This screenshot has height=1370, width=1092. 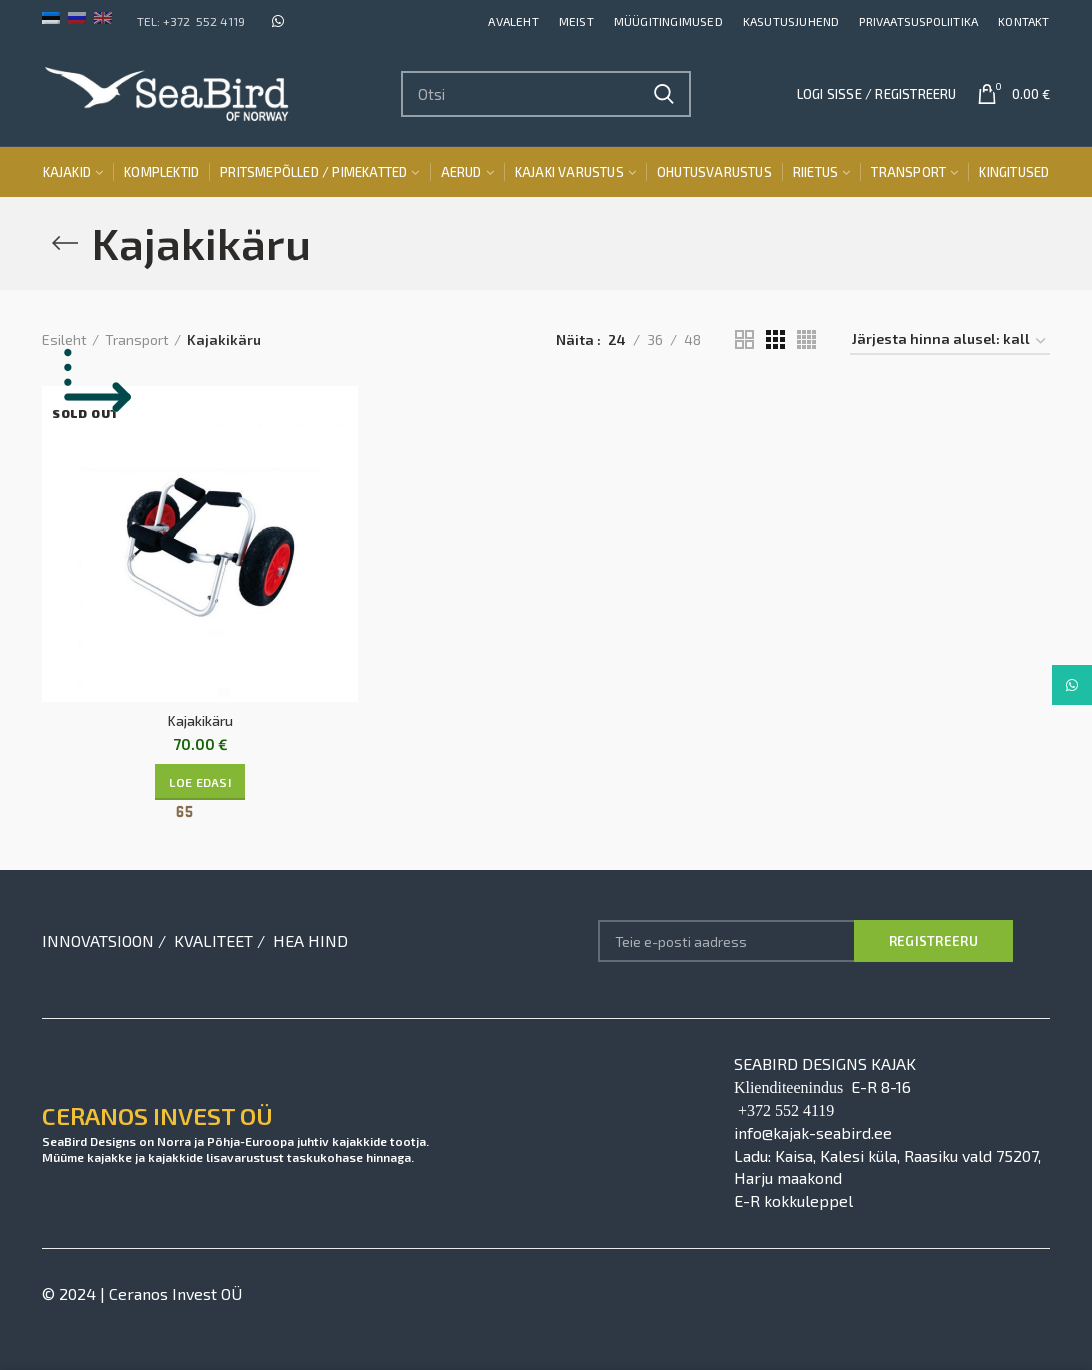 I want to click on displays the number 65 as a label or badge, so click(x=184, y=811).